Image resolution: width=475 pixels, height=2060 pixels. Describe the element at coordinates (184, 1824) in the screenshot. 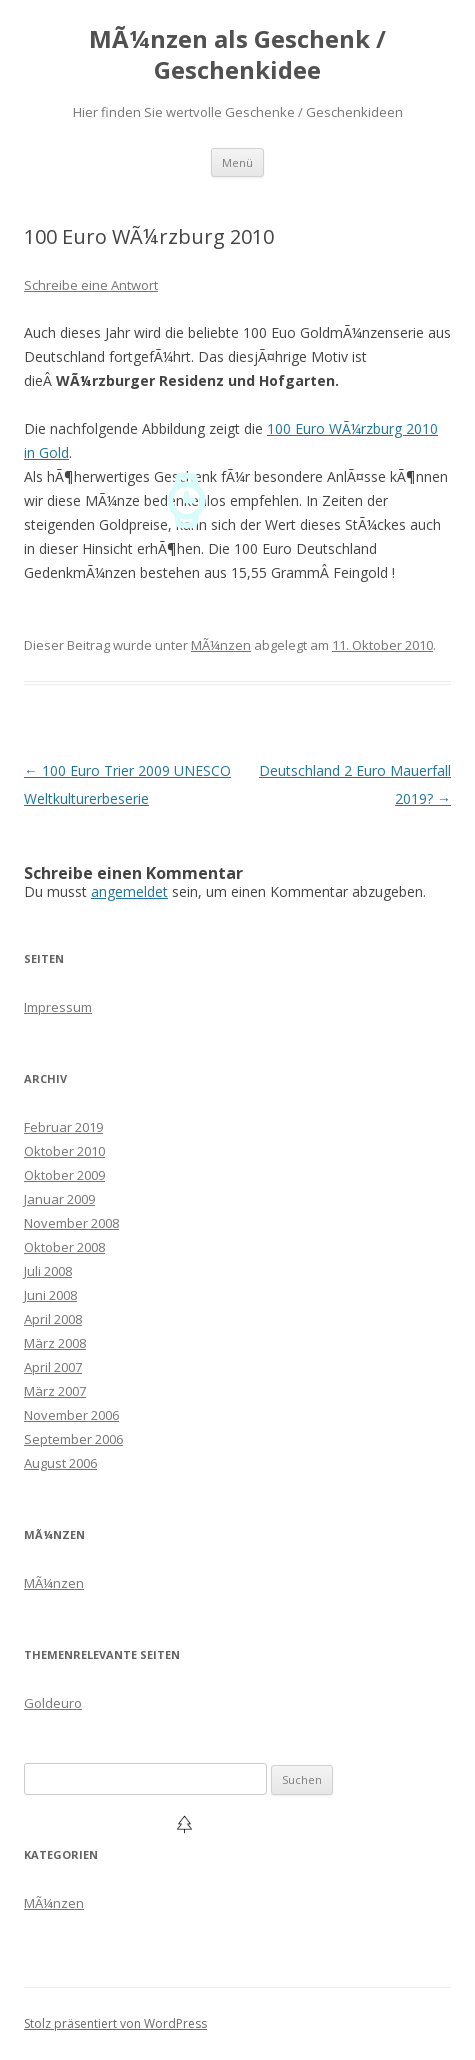

I see `access nature or outdoor-related content` at that location.